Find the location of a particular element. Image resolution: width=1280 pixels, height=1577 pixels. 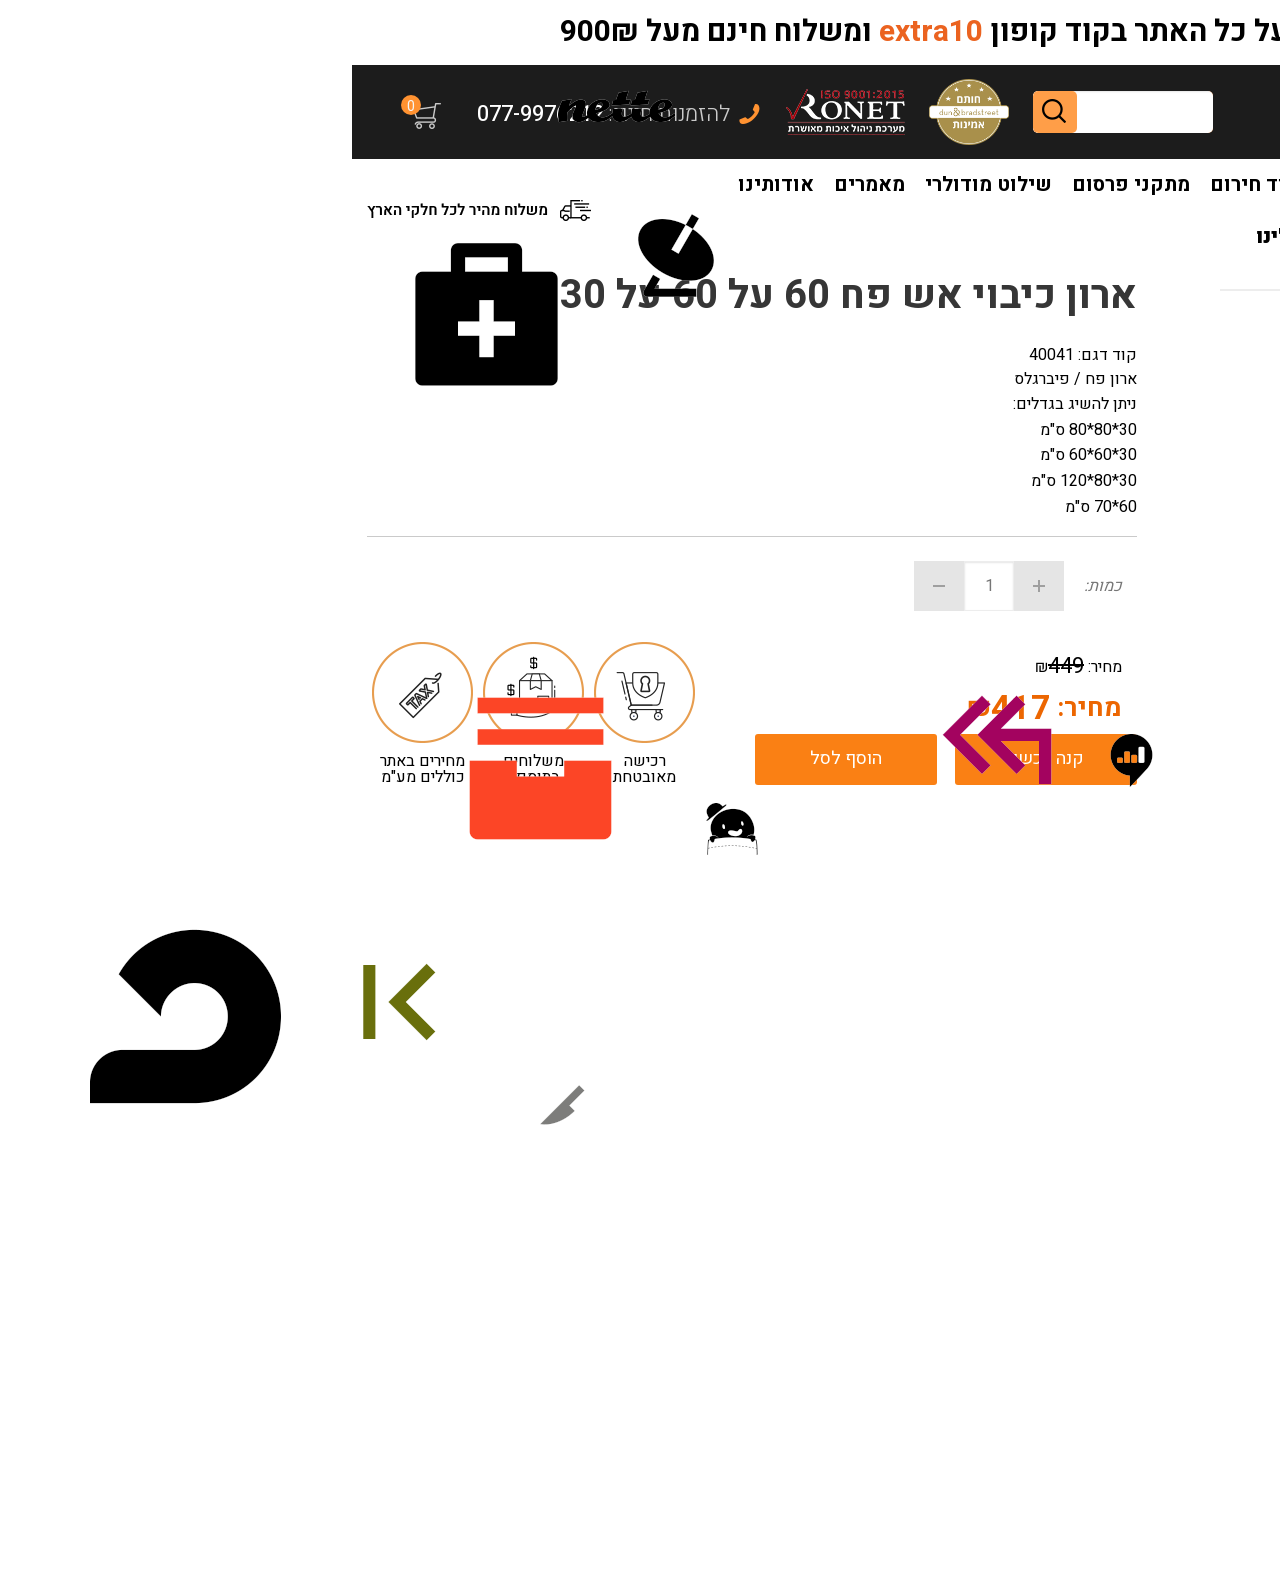

access AdRoll advertising platform is located at coordinates (185, 1016).